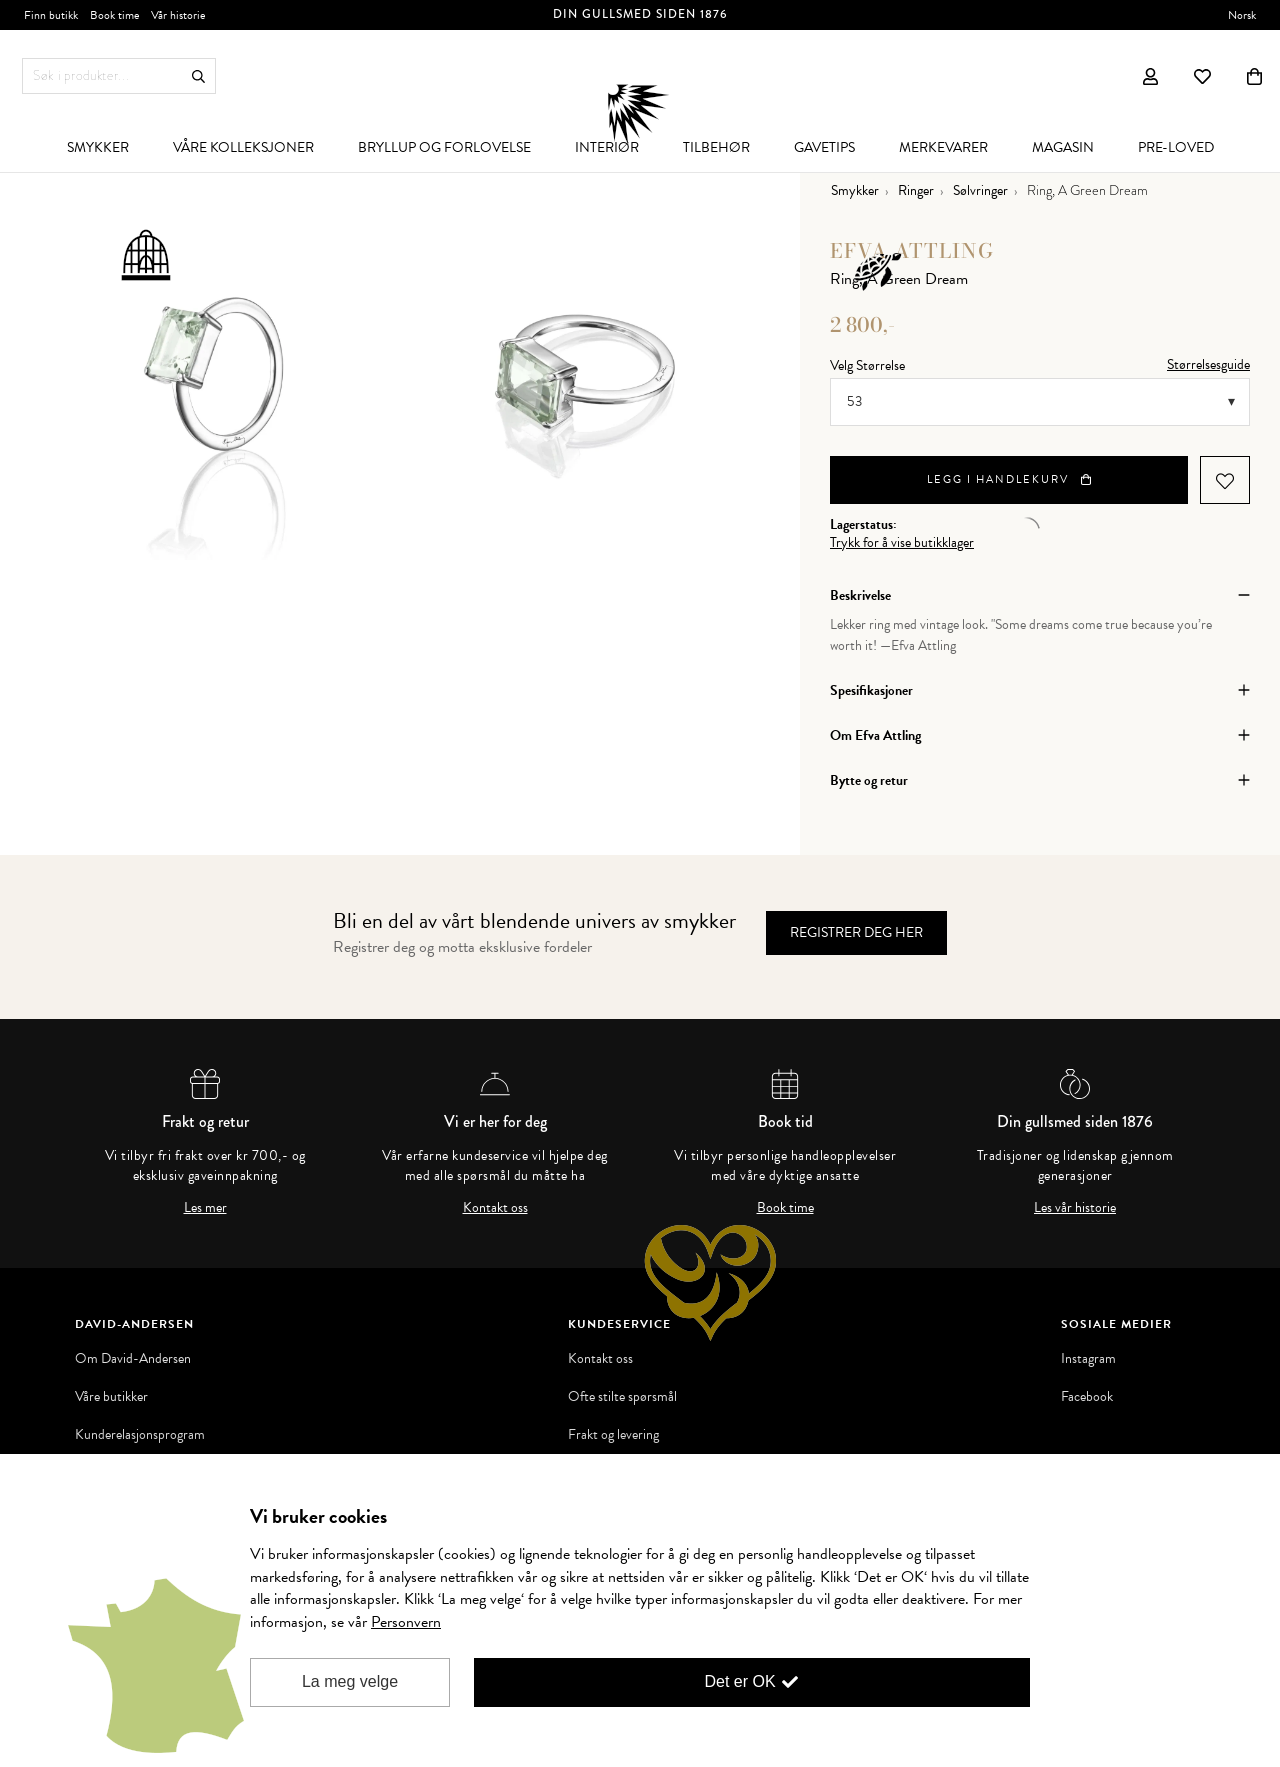 This screenshot has width=1280, height=1767. What do you see at coordinates (639, 115) in the screenshot?
I see `toggle brightness or light mode` at bounding box center [639, 115].